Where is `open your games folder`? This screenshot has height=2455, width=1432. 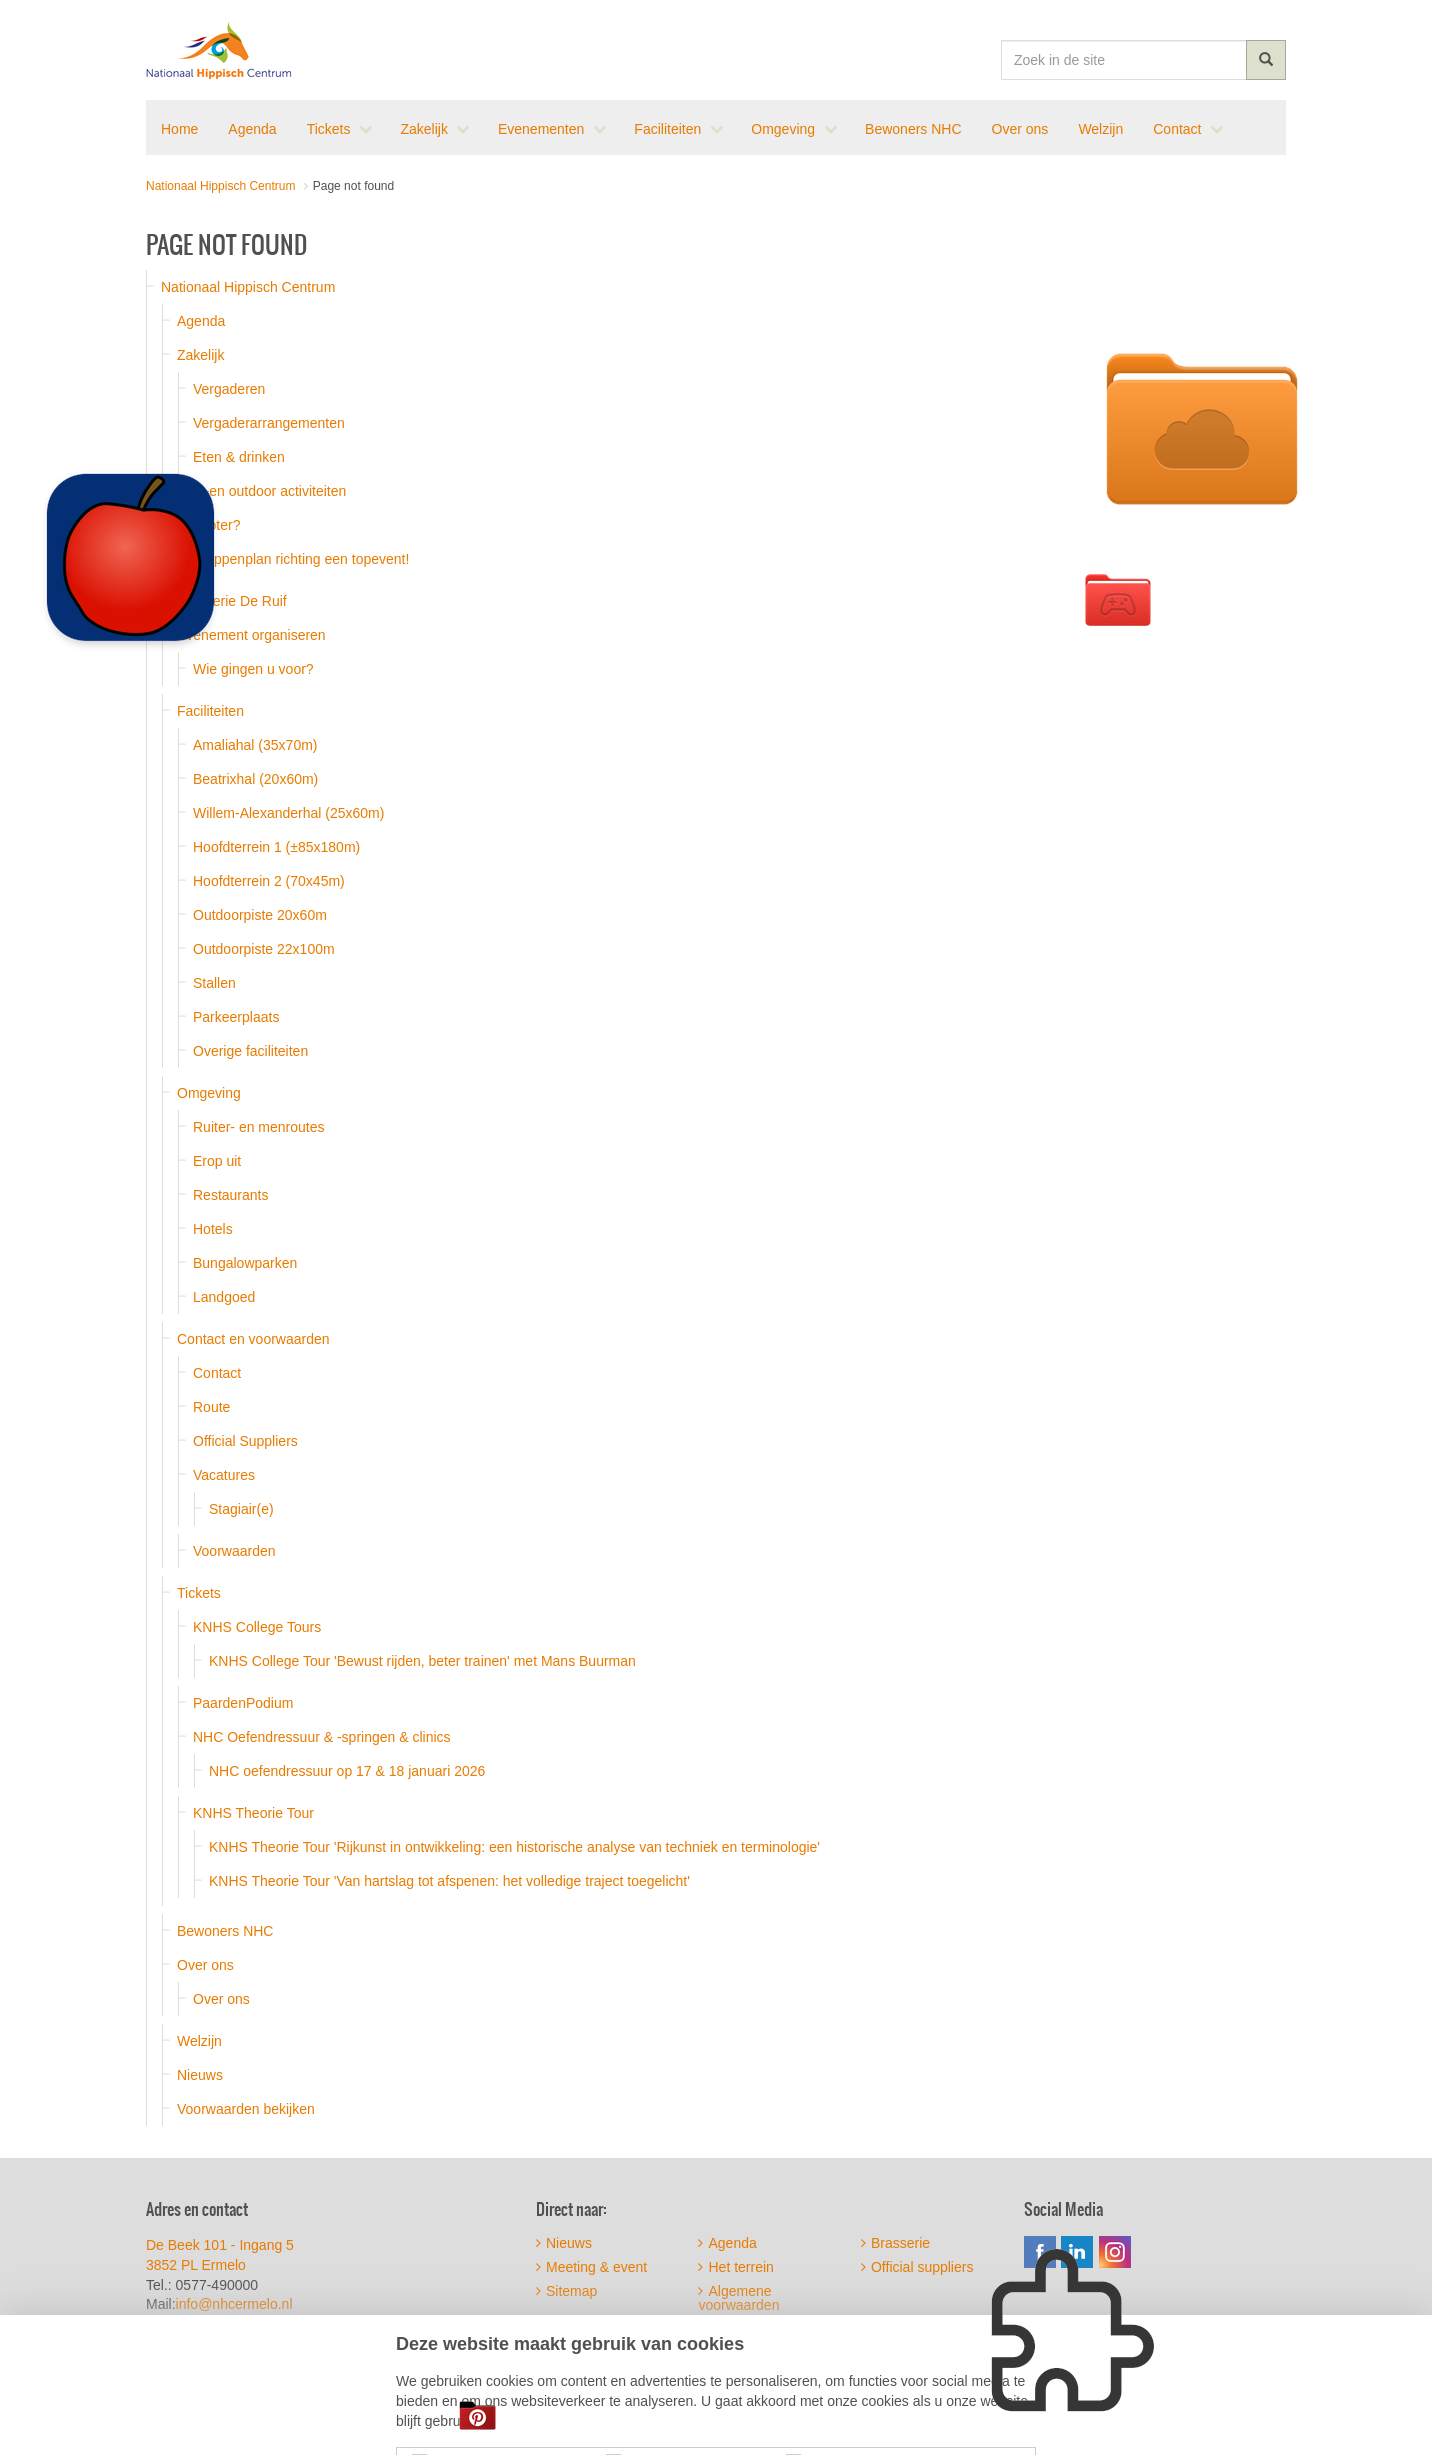 open your games folder is located at coordinates (1118, 600).